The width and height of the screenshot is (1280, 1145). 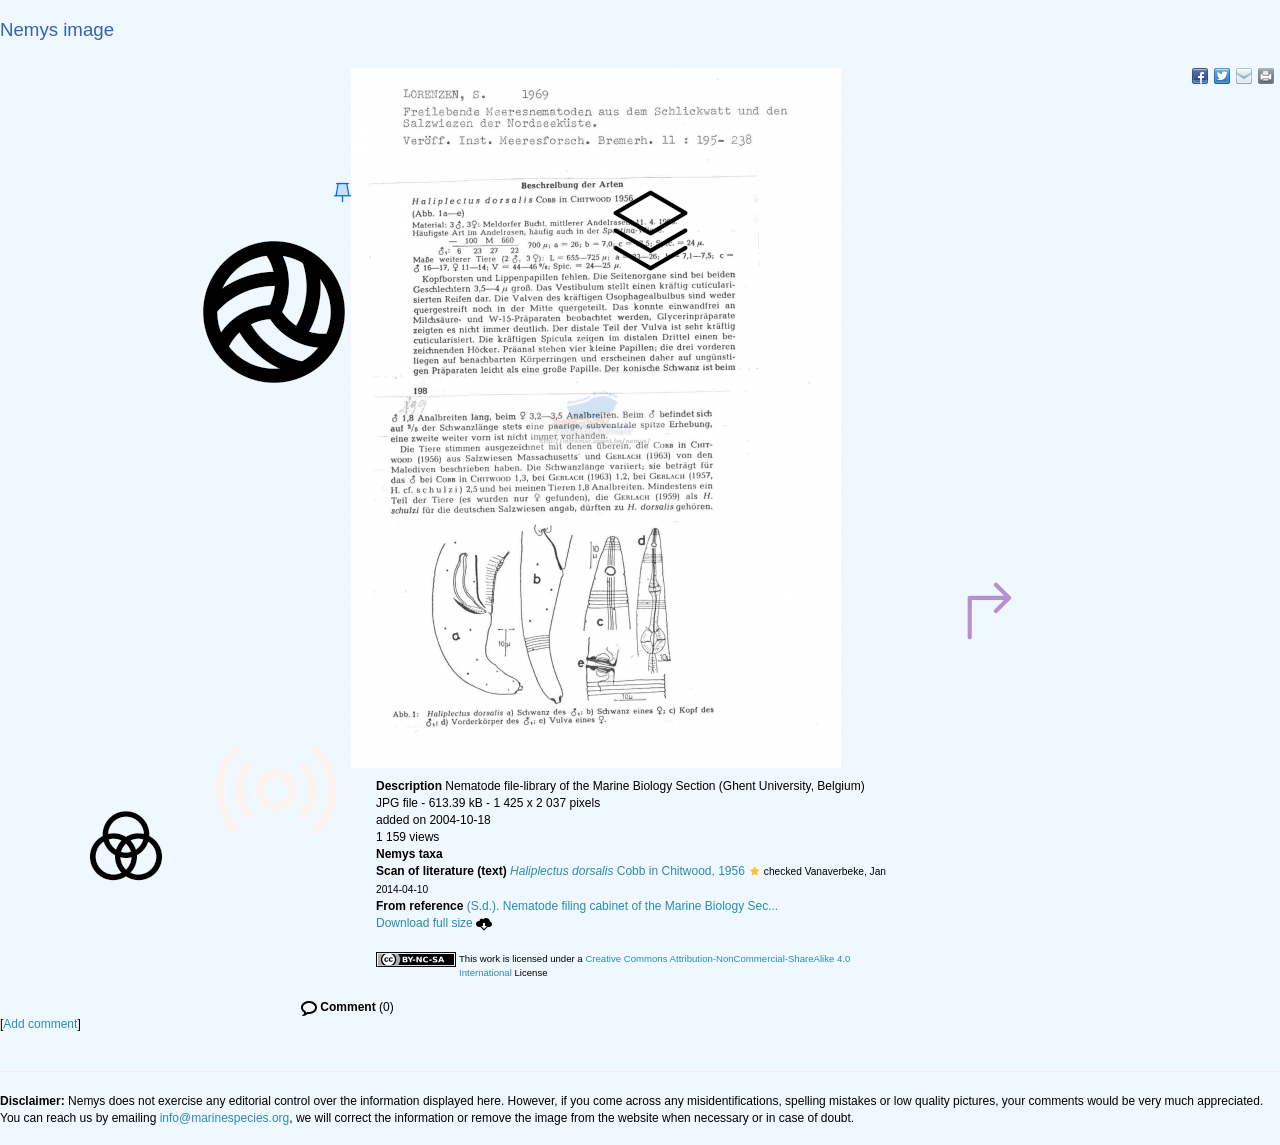 I want to click on indicates overlapping or shared data between three sets, so click(x=126, y=847).